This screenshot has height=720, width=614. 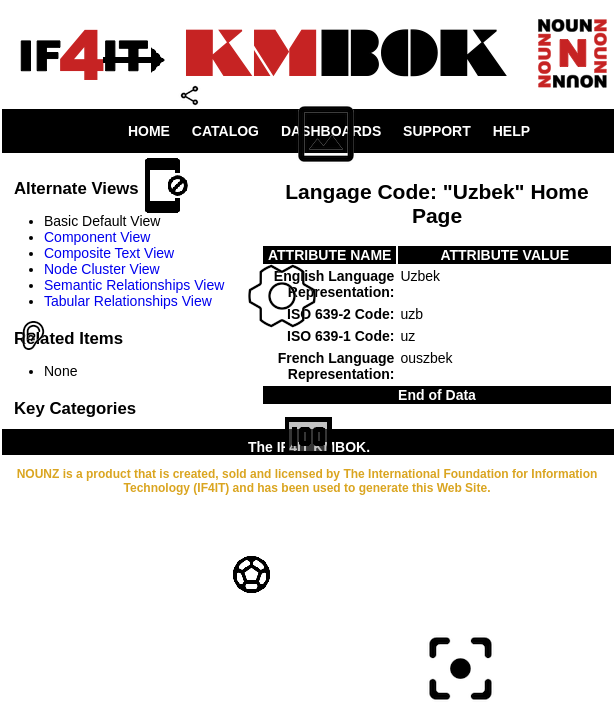 I want to click on access settings or preferences, so click(x=282, y=296).